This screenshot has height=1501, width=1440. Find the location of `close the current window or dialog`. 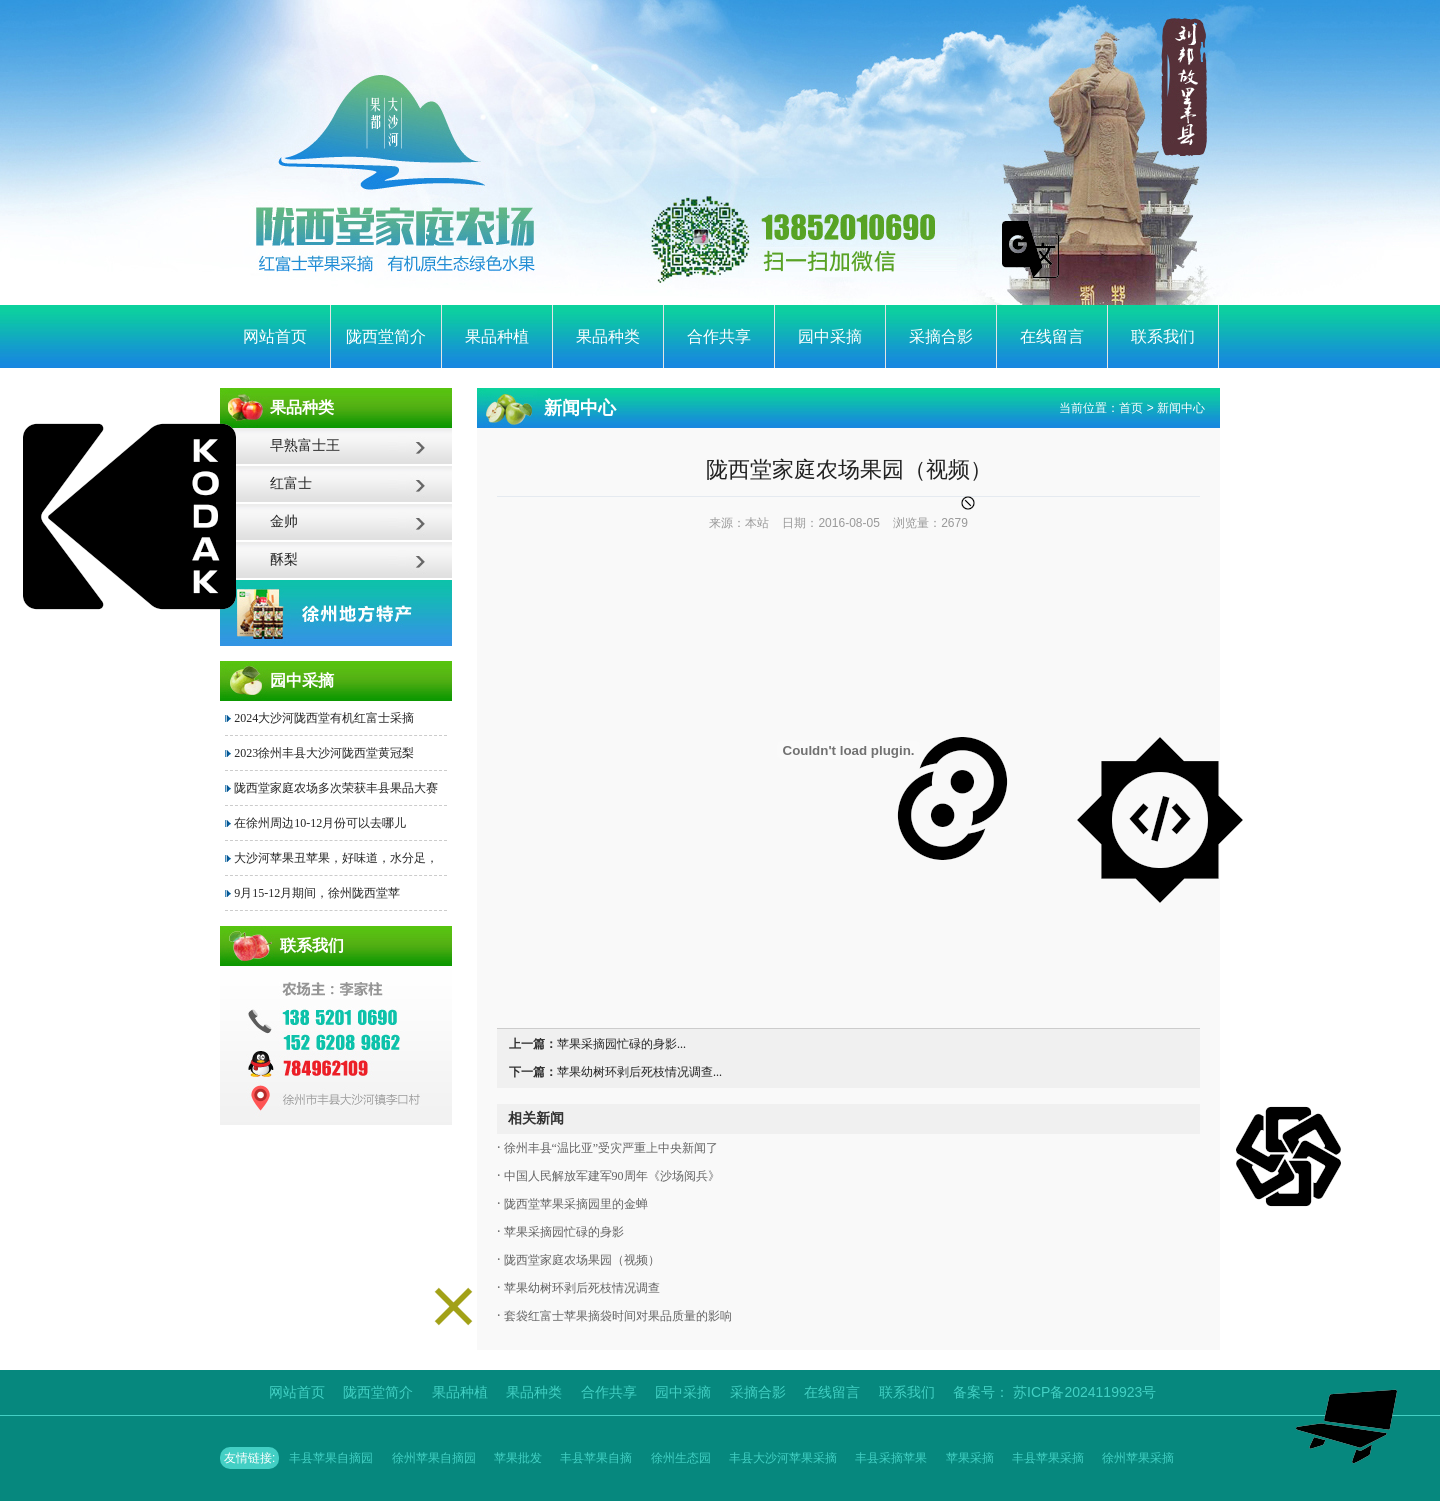

close the current window or dialog is located at coordinates (453, 1306).